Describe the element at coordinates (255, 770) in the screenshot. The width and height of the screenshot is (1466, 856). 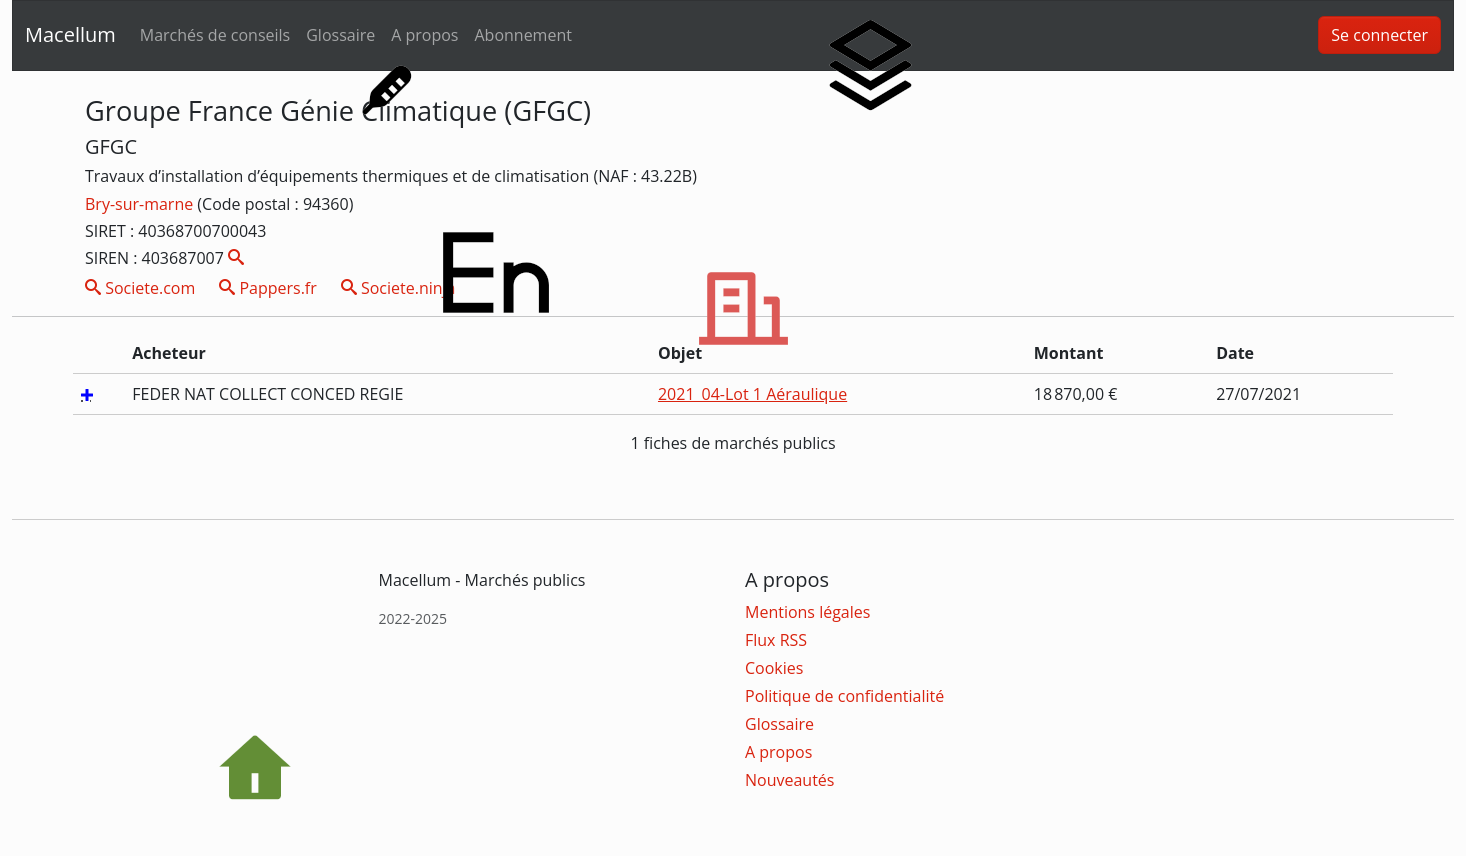
I see `navigate to home screen` at that location.